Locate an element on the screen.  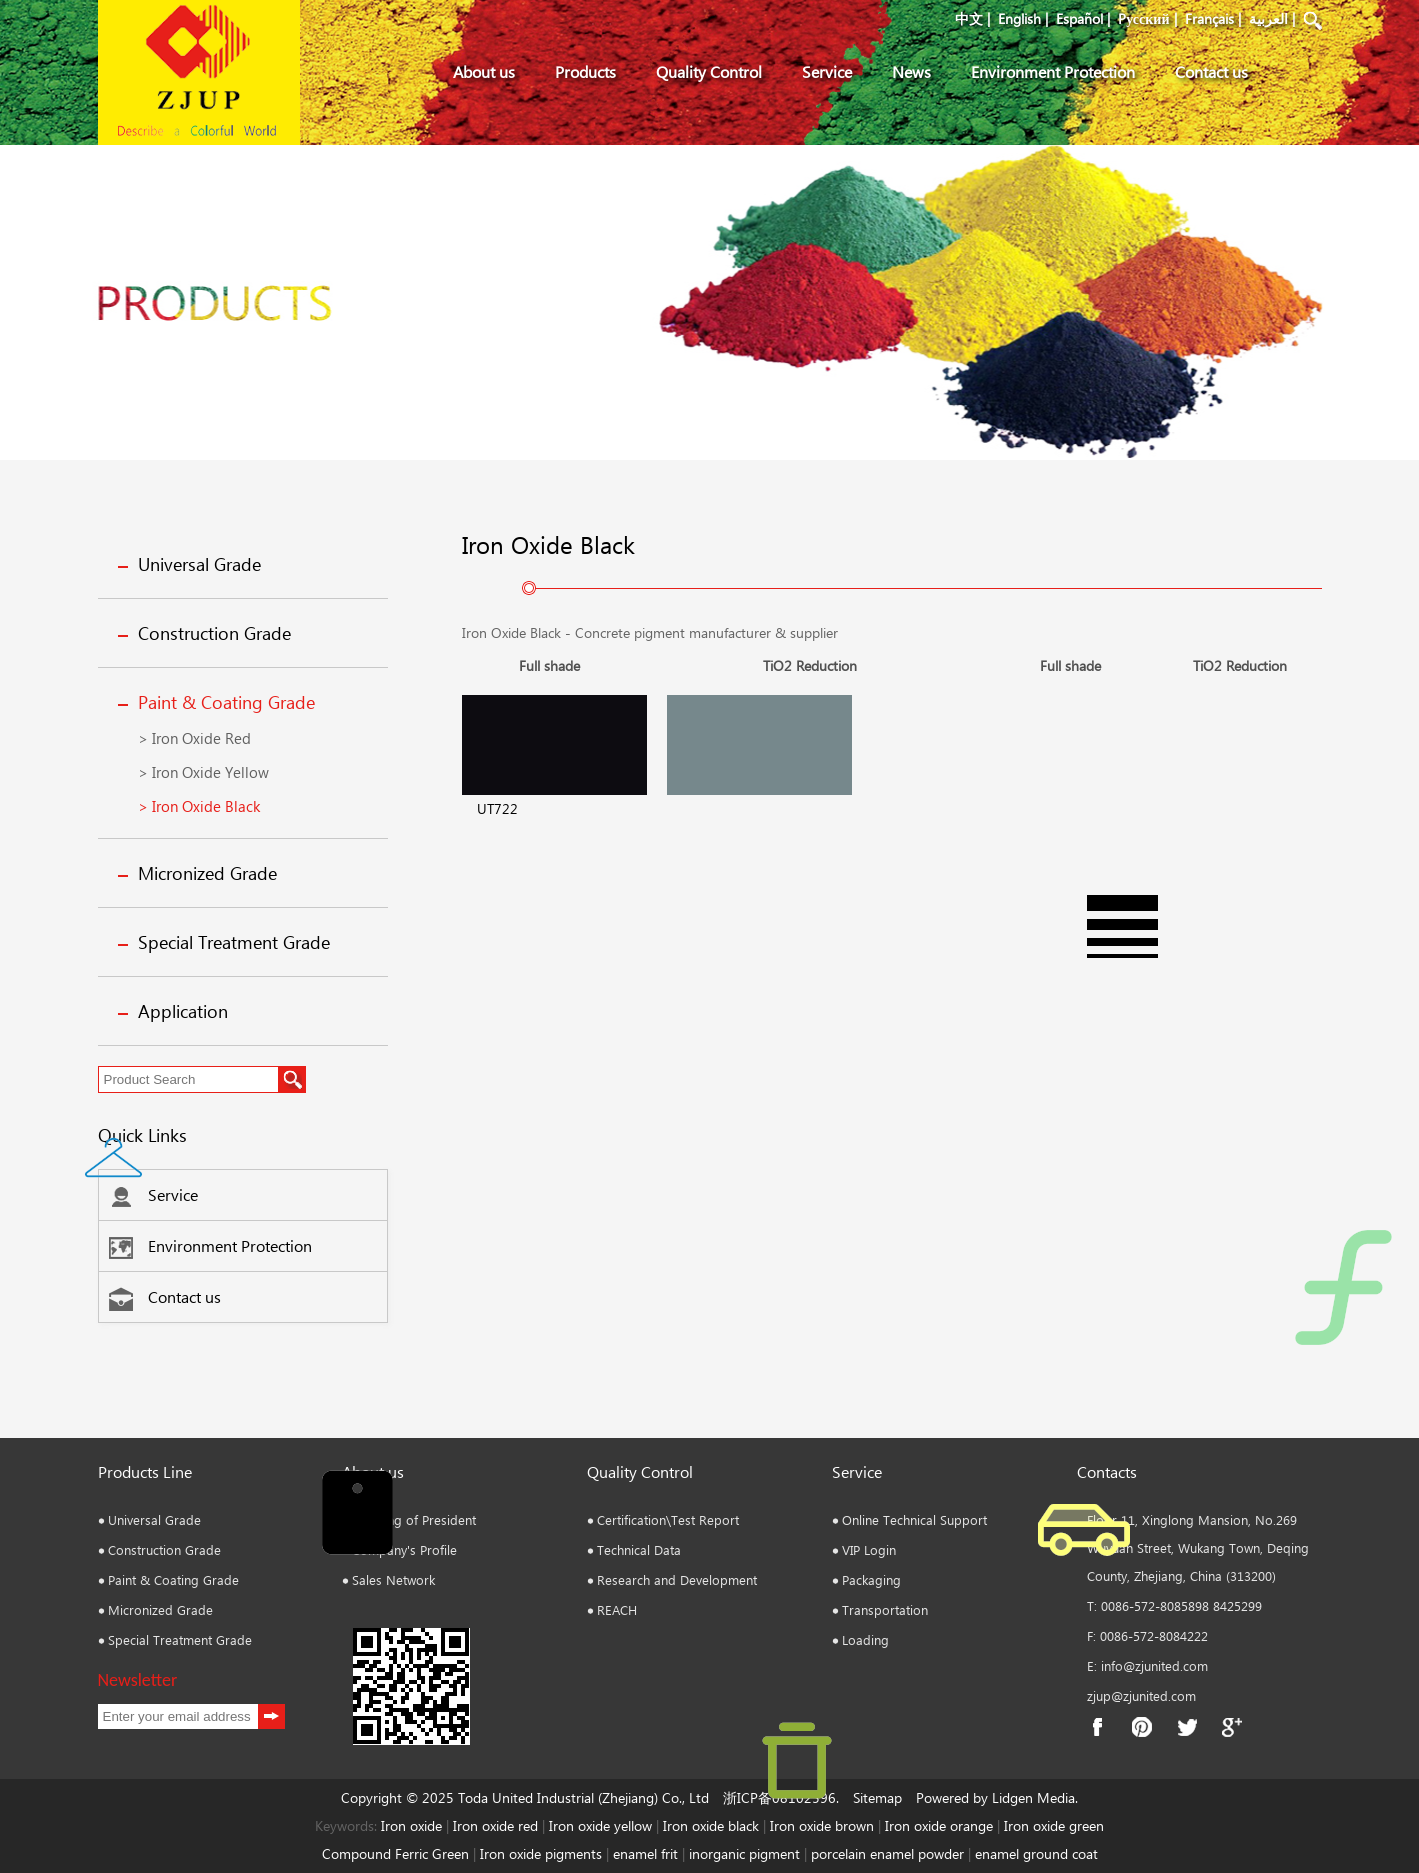
delete item is located at coordinates (797, 1764).